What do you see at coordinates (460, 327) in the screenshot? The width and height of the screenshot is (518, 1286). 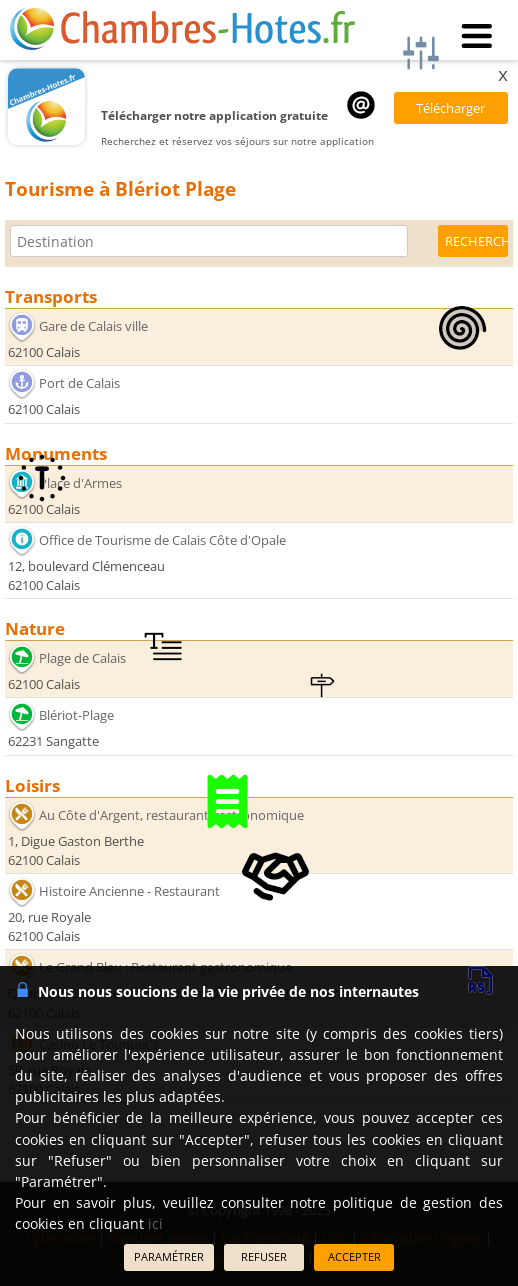 I see `indicates loading or processing in progress` at bounding box center [460, 327].